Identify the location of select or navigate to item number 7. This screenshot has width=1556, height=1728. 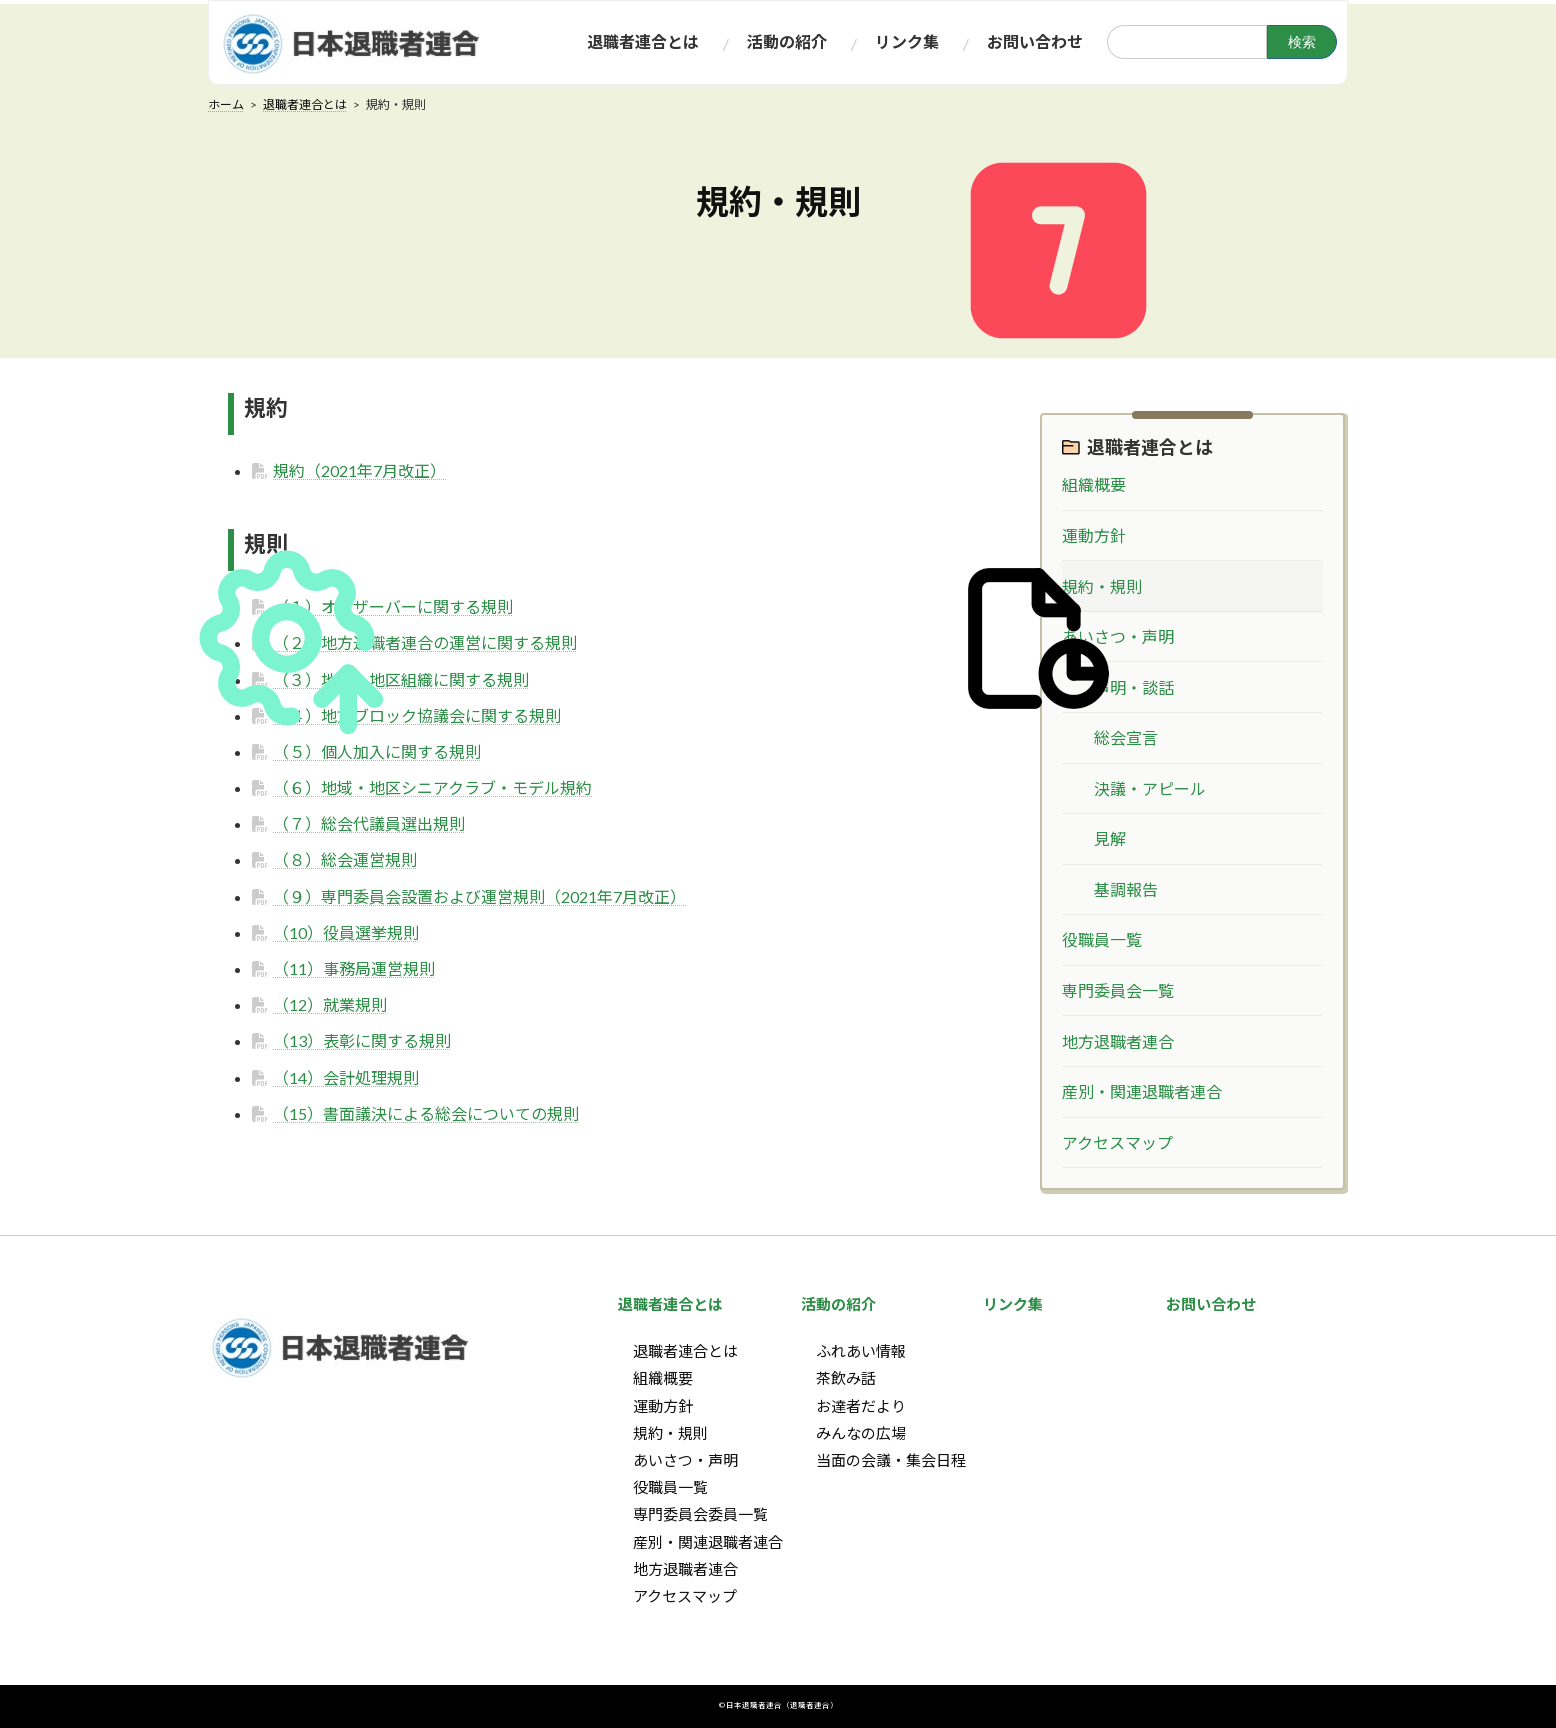
(1058, 250).